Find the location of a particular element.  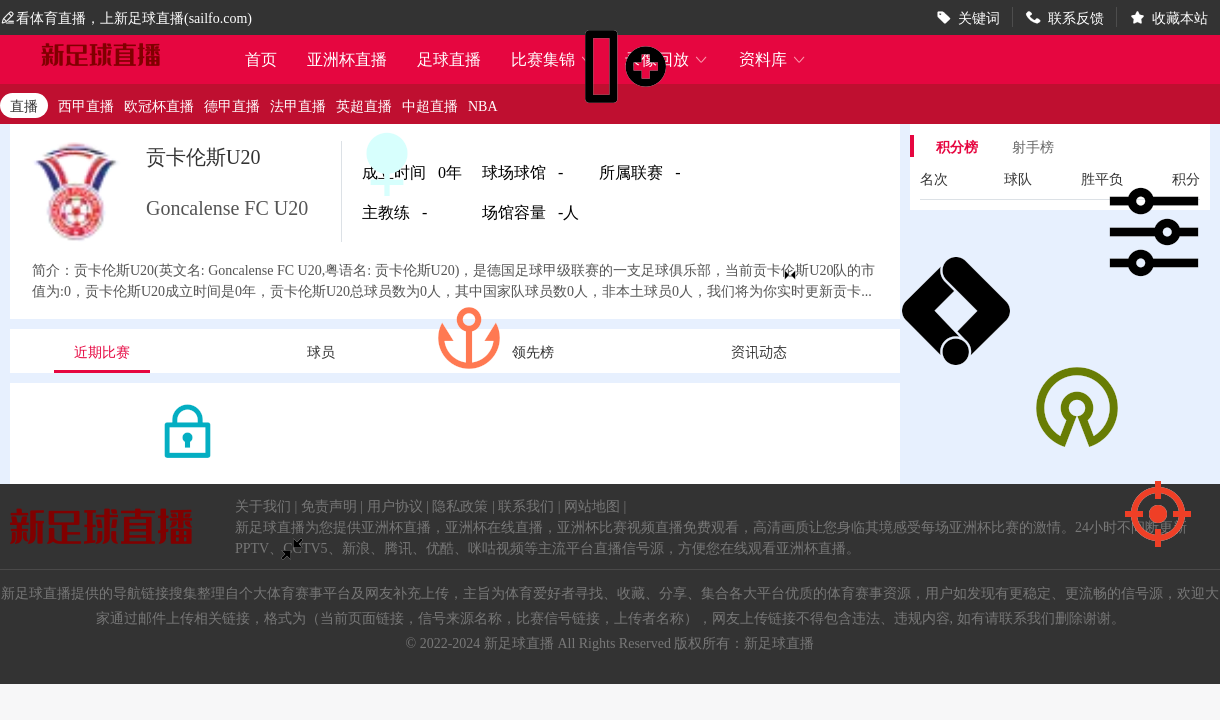

collapse or minimize an expanded view is located at coordinates (292, 549).